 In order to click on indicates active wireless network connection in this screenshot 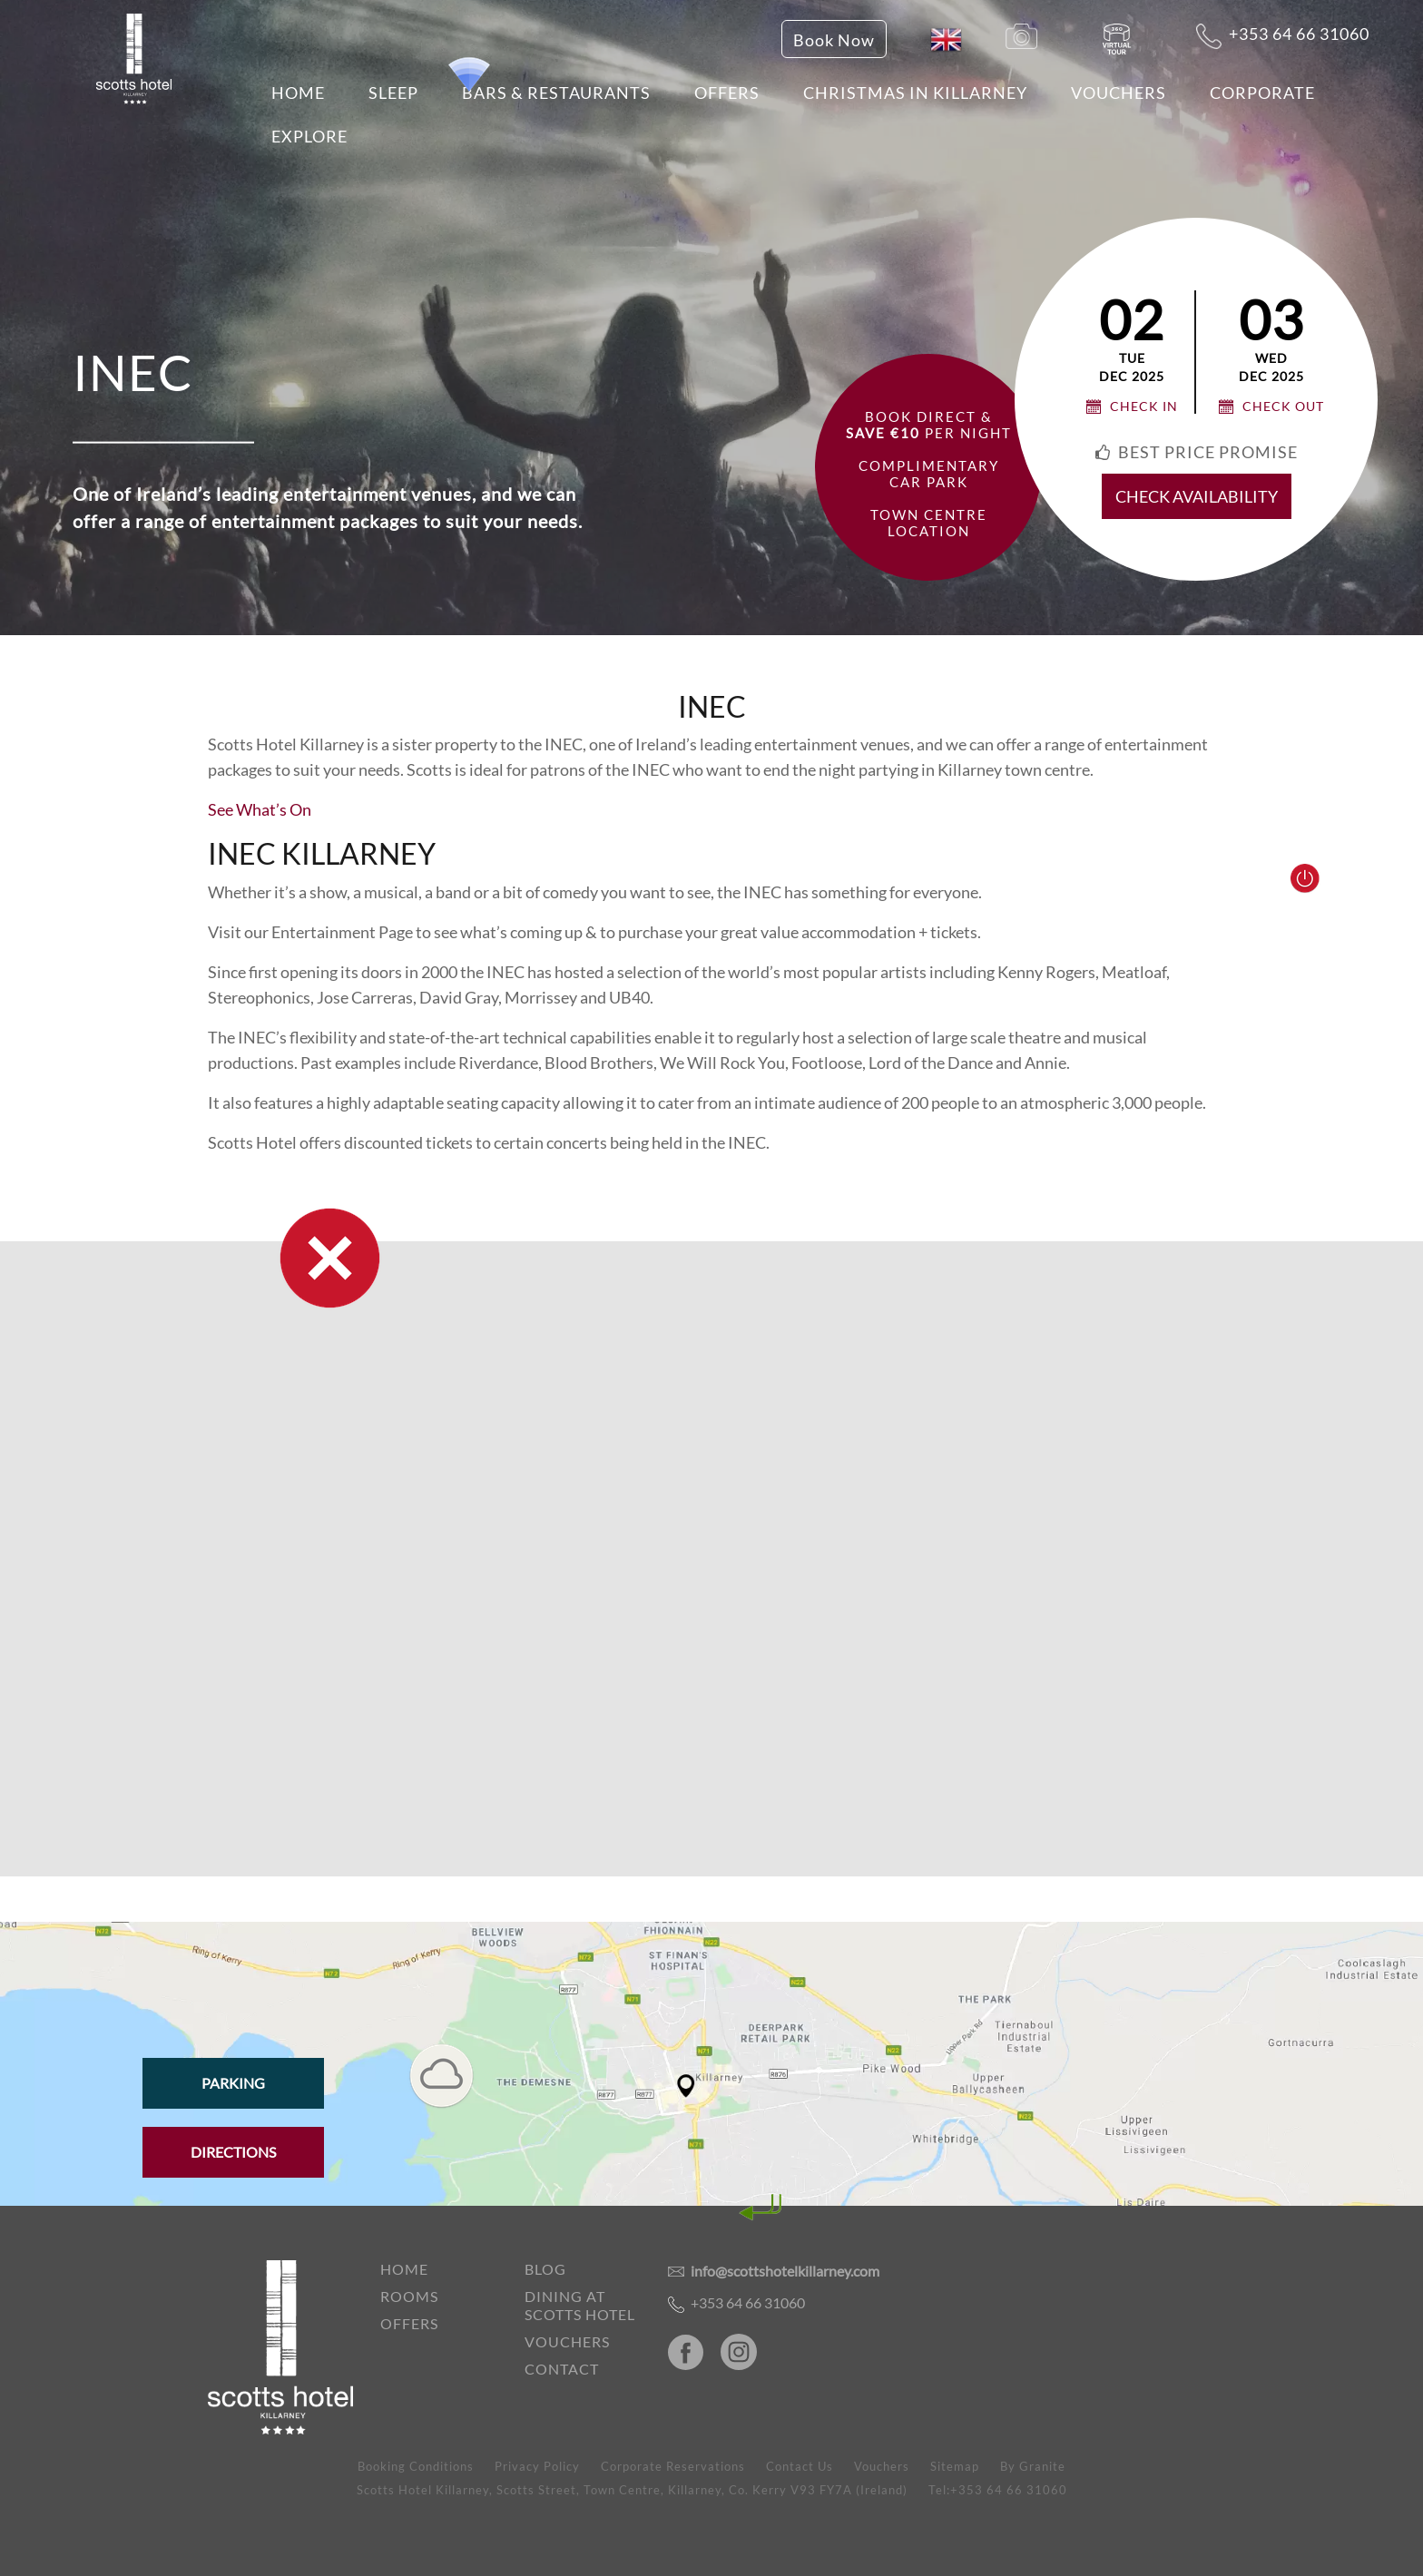, I will do `click(469, 74)`.